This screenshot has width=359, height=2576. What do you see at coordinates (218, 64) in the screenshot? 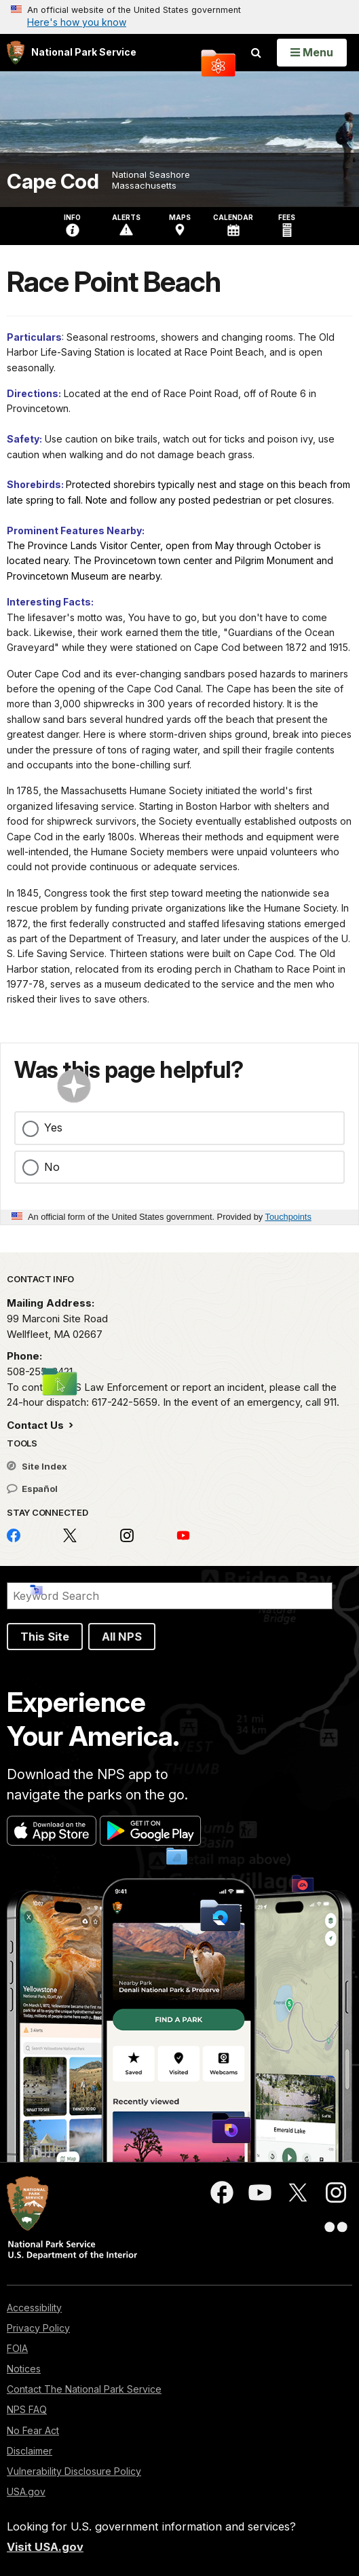
I see `open physics course materials folder` at bounding box center [218, 64].